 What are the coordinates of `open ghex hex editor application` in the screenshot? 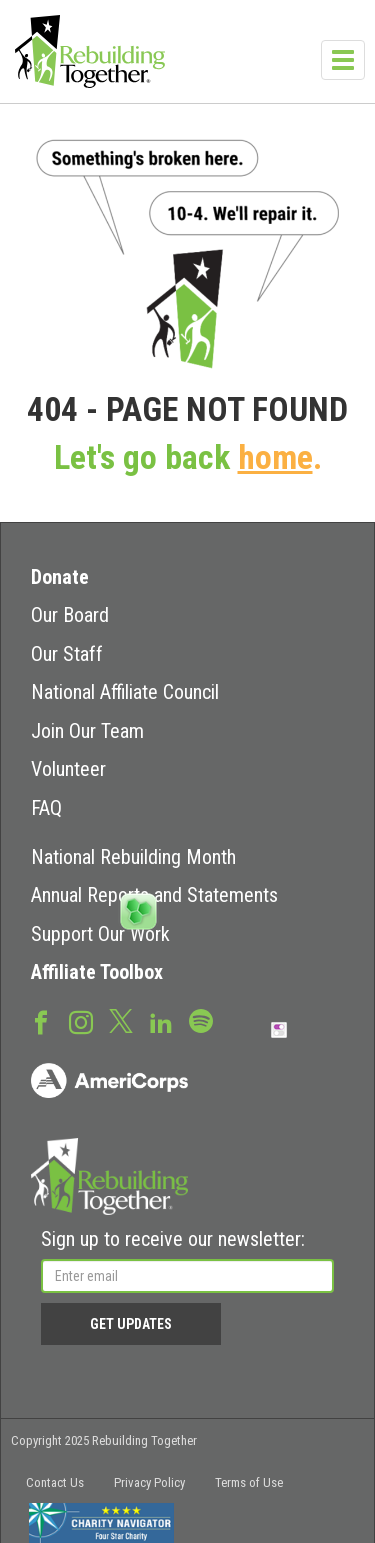 It's located at (138, 911).